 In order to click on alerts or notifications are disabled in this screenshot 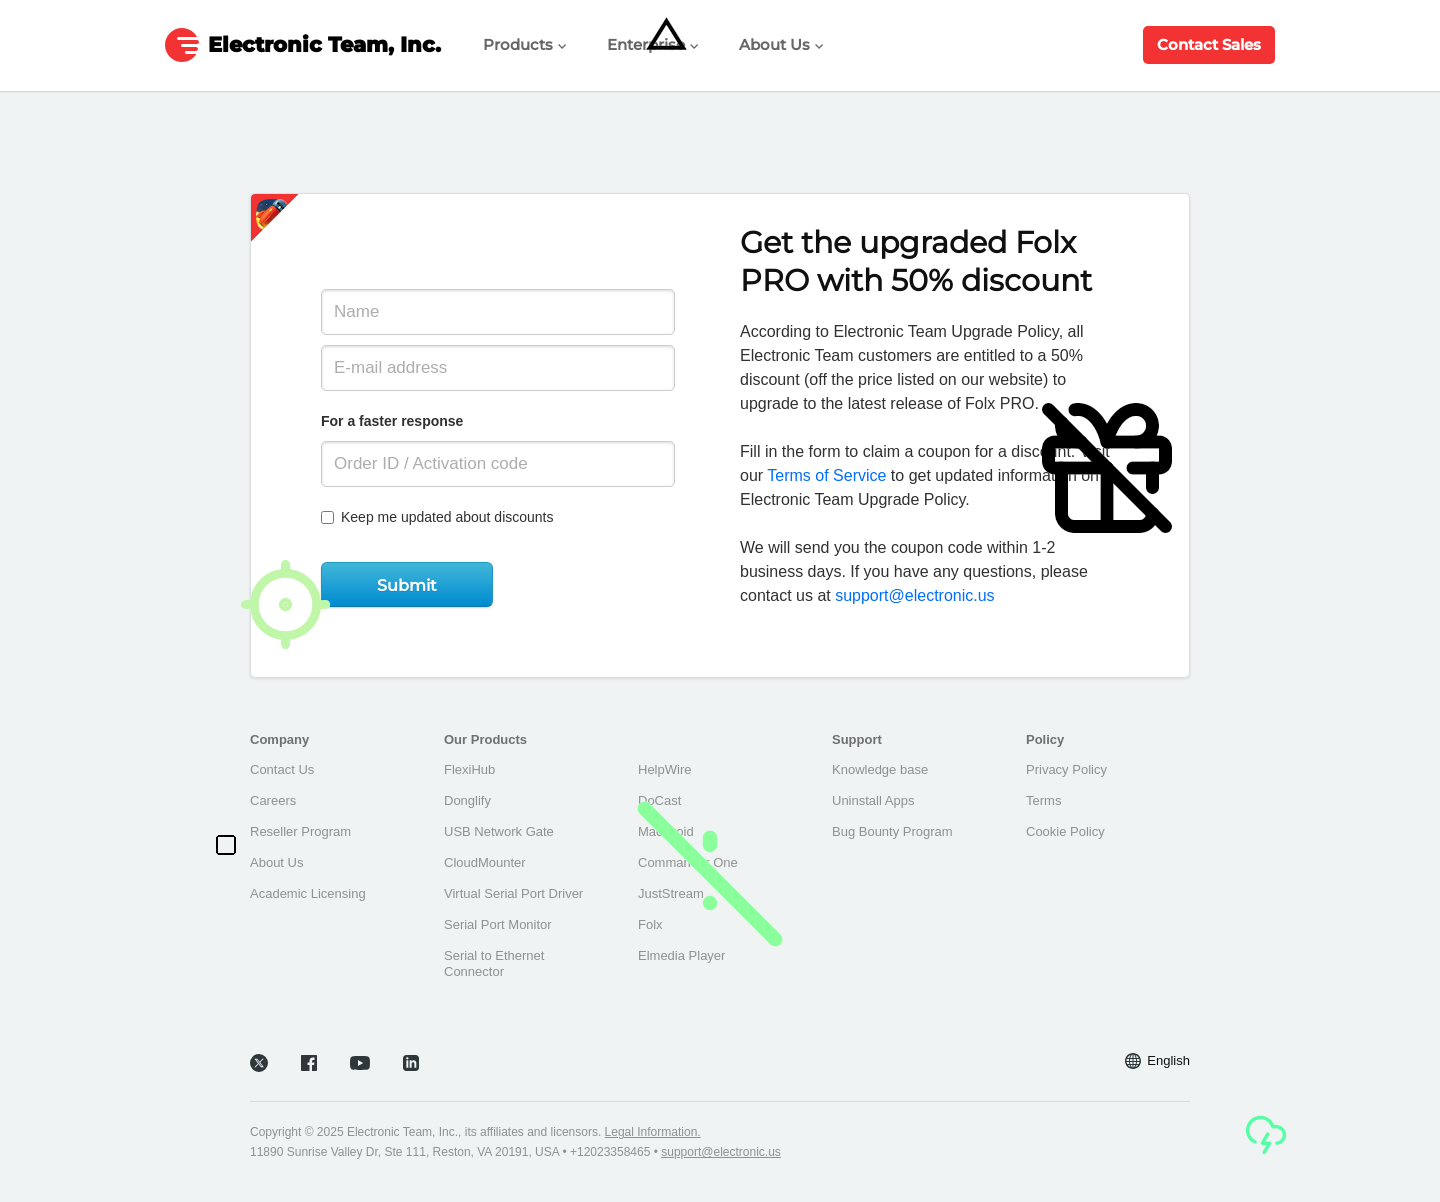, I will do `click(710, 874)`.